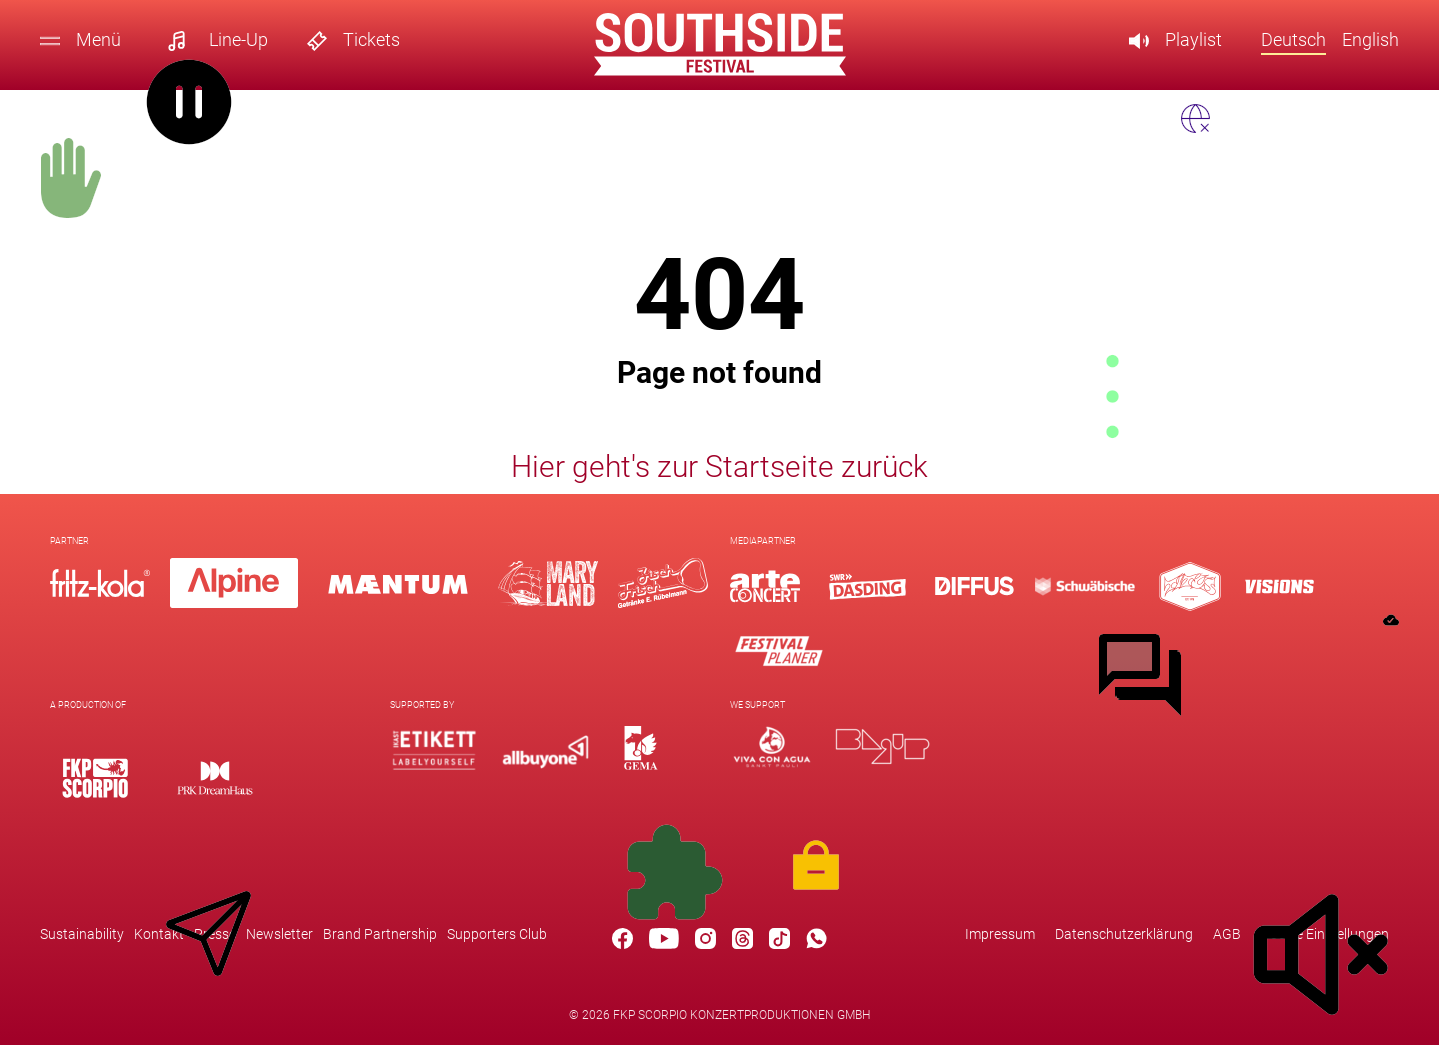 Image resolution: width=1439 pixels, height=1045 pixels. I want to click on pause media playback, so click(189, 102).